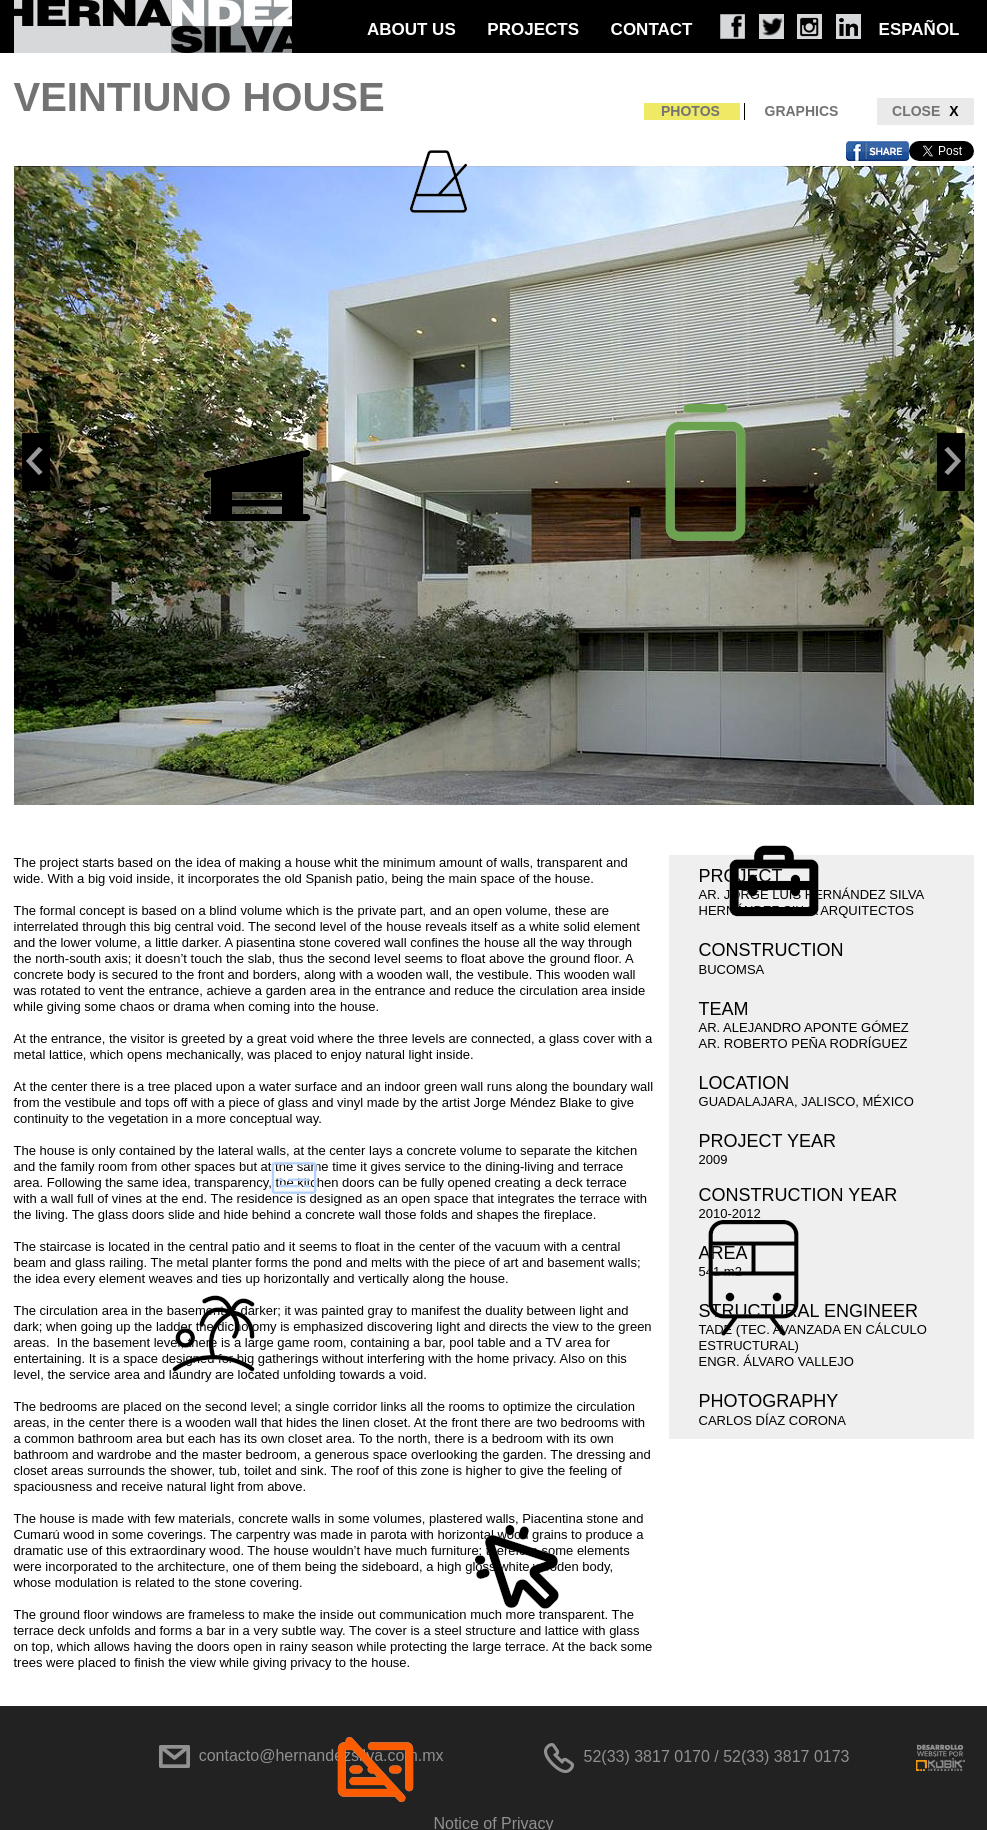 This screenshot has width=987, height=1830. Describe the element at coordinates (774, 884) in the screenshot. I see `access tools and utilities` at that location.